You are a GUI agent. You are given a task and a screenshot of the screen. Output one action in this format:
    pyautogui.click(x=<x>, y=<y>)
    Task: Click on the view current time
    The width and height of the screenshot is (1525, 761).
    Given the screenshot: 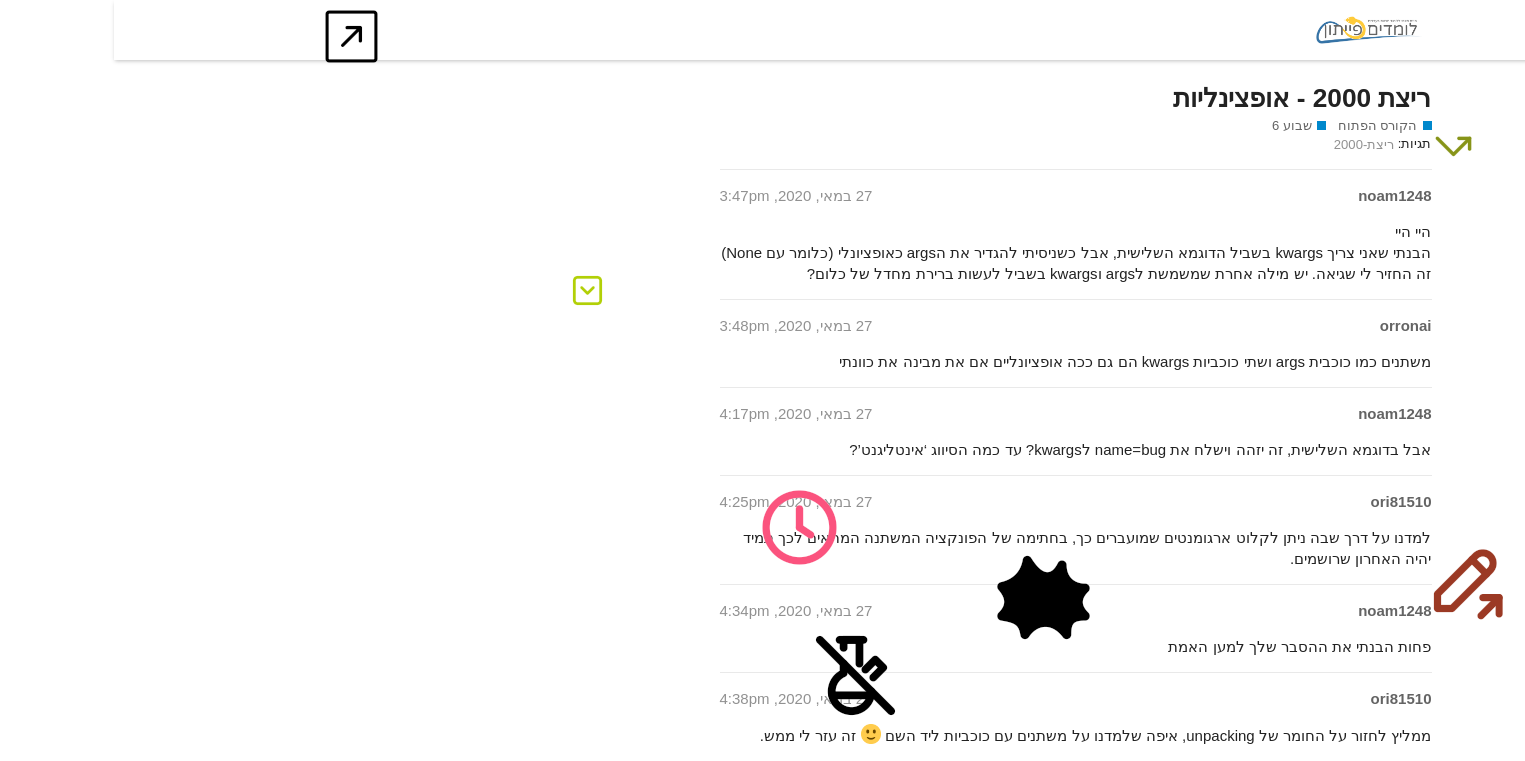 What is the action you would take?
    pyautogui.click(x=799, y=527)
    